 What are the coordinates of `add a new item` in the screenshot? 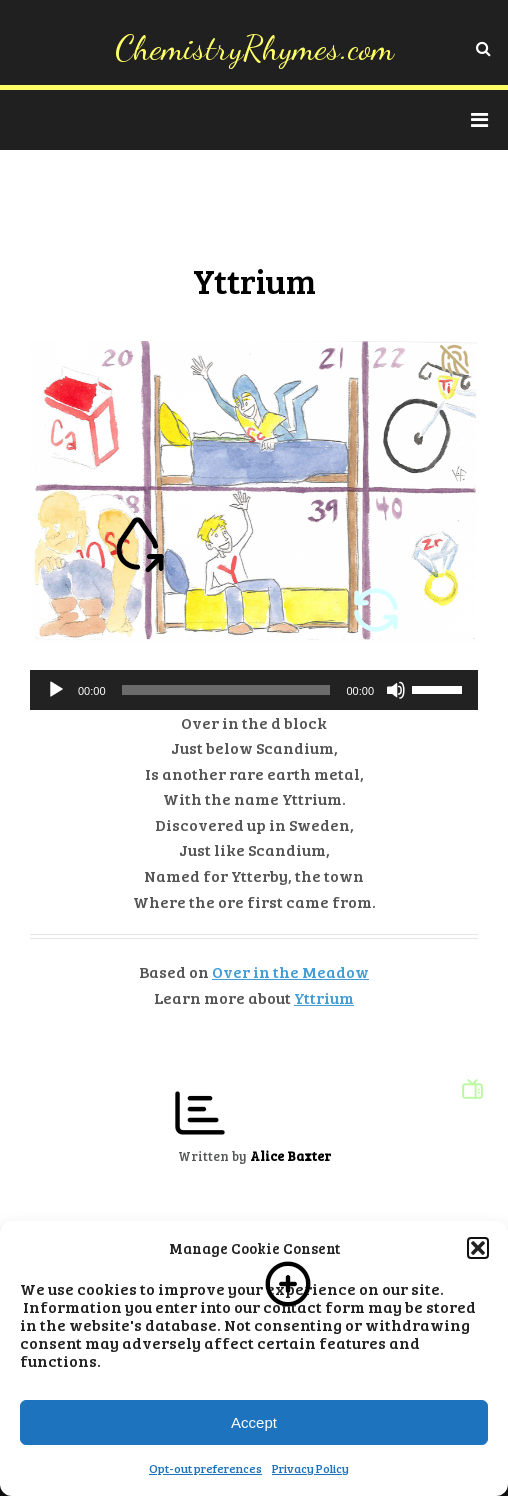 It's located at (288, 1284).